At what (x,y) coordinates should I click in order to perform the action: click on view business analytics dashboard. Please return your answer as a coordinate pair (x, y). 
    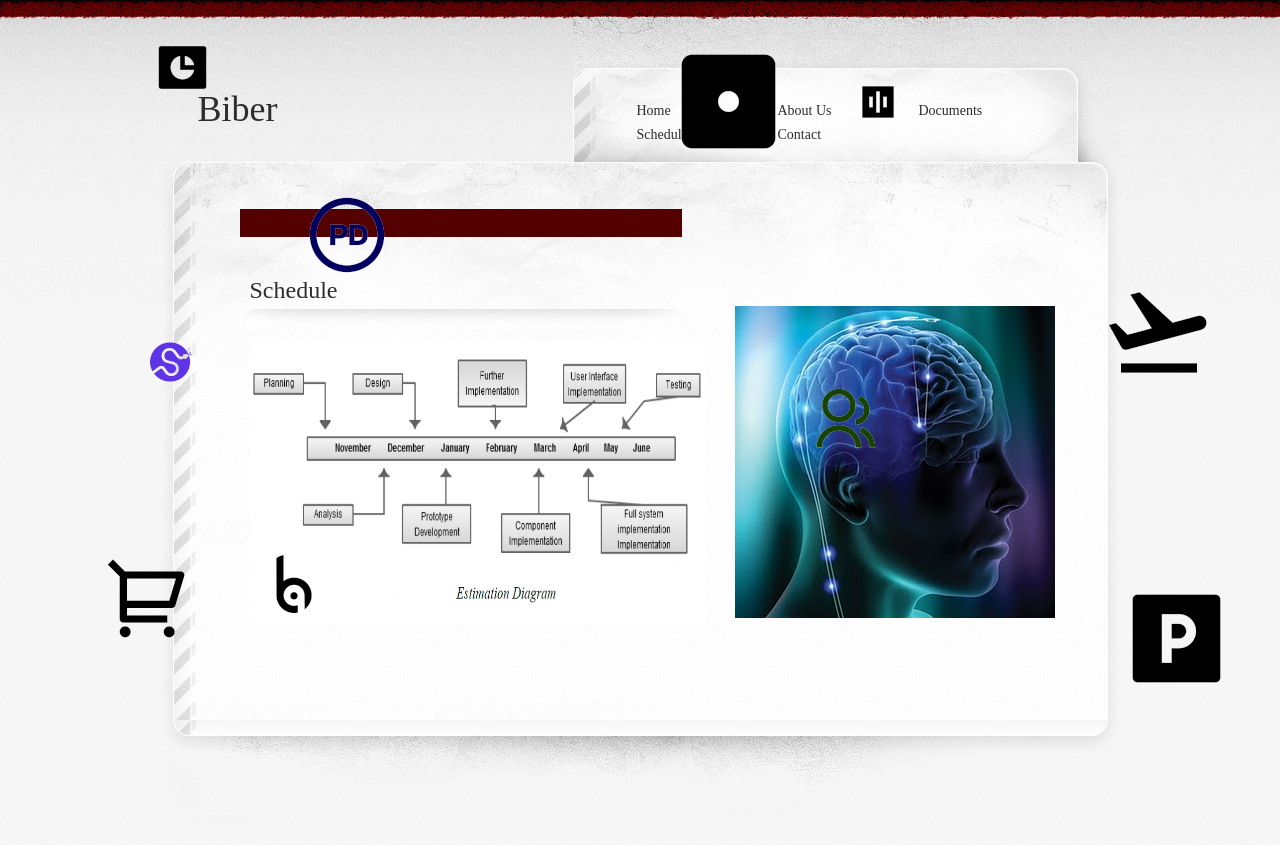
    Looking at the image, I should click on (182, 67).